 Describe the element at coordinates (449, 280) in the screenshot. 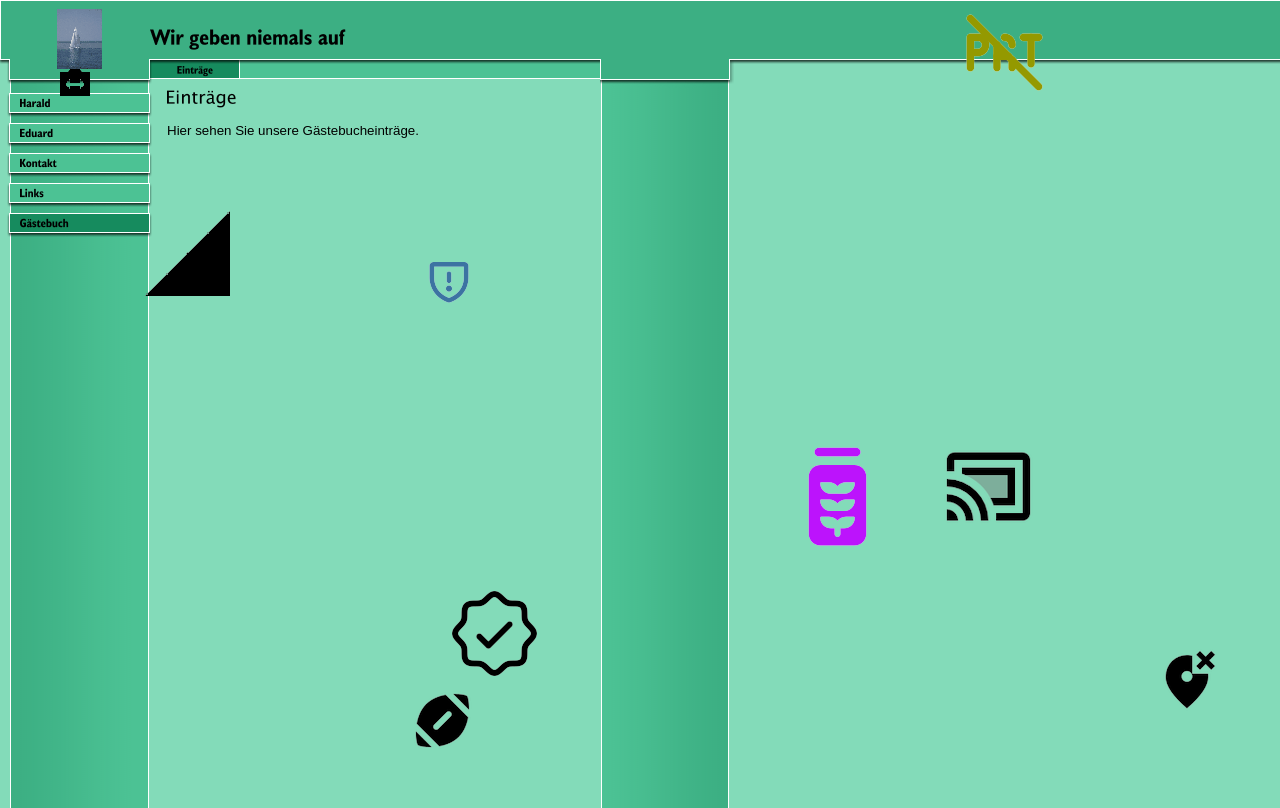

I see `security warning or alert detected` at that location.